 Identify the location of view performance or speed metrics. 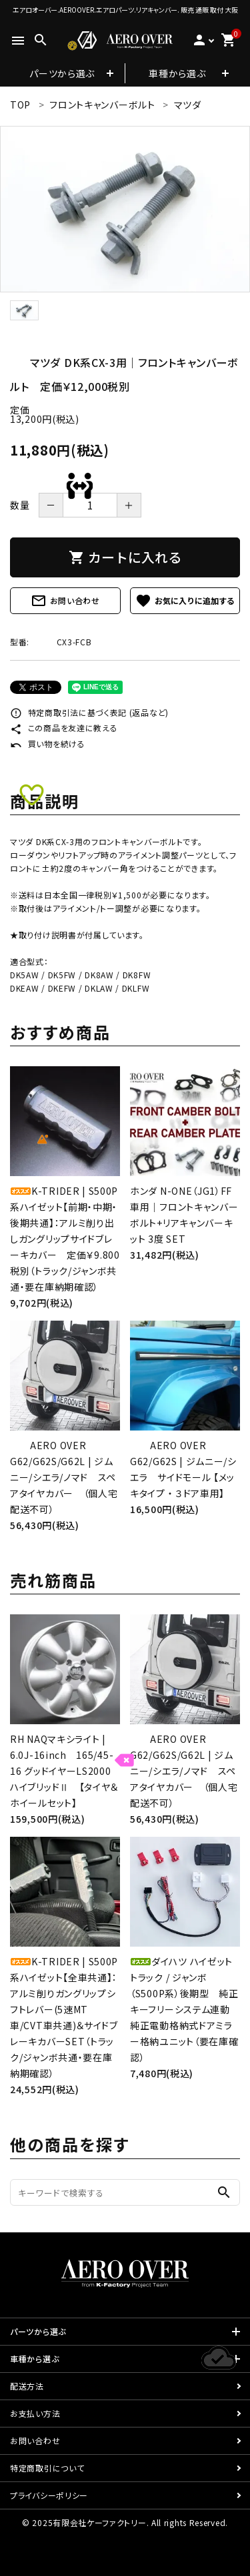
(72, 45).